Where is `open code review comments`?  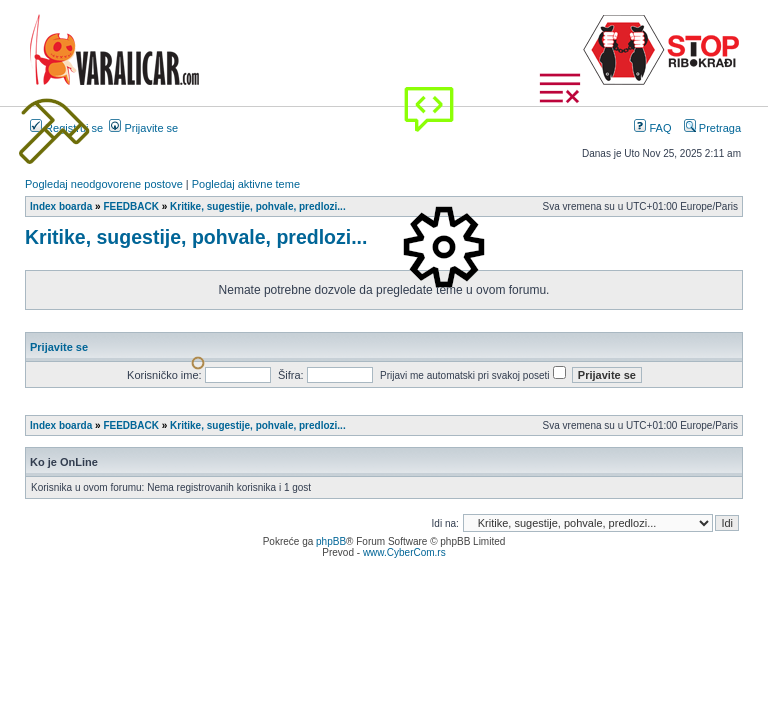 open code review comments is located at coordinates (429, 108).